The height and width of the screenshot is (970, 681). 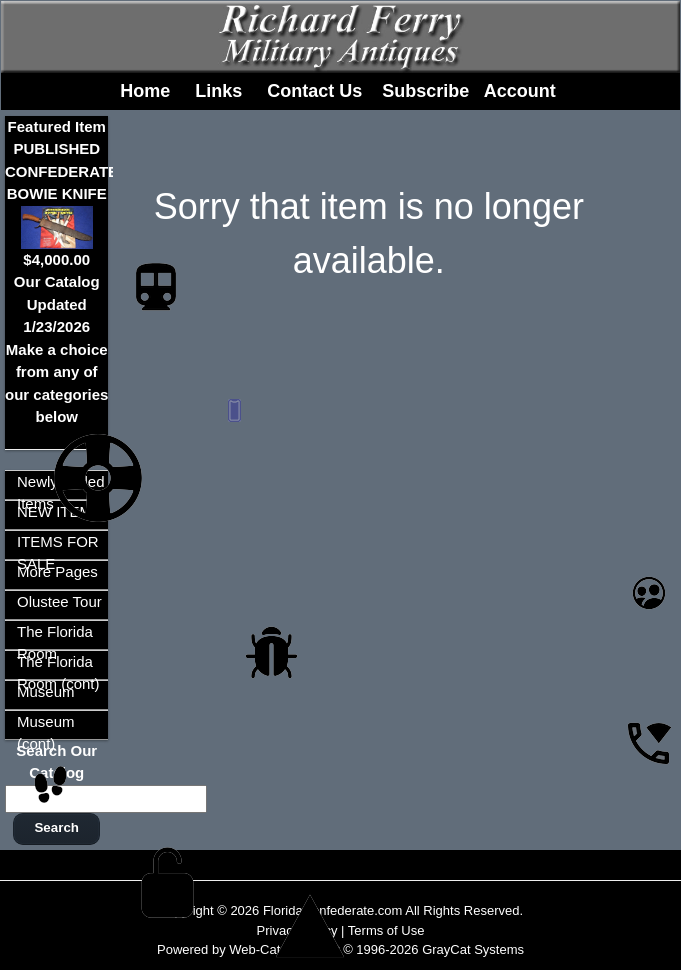 What do you see at coordinates (98, 478) in the screenshot?
I see `access help or support center` at bounding box center [98, 478].